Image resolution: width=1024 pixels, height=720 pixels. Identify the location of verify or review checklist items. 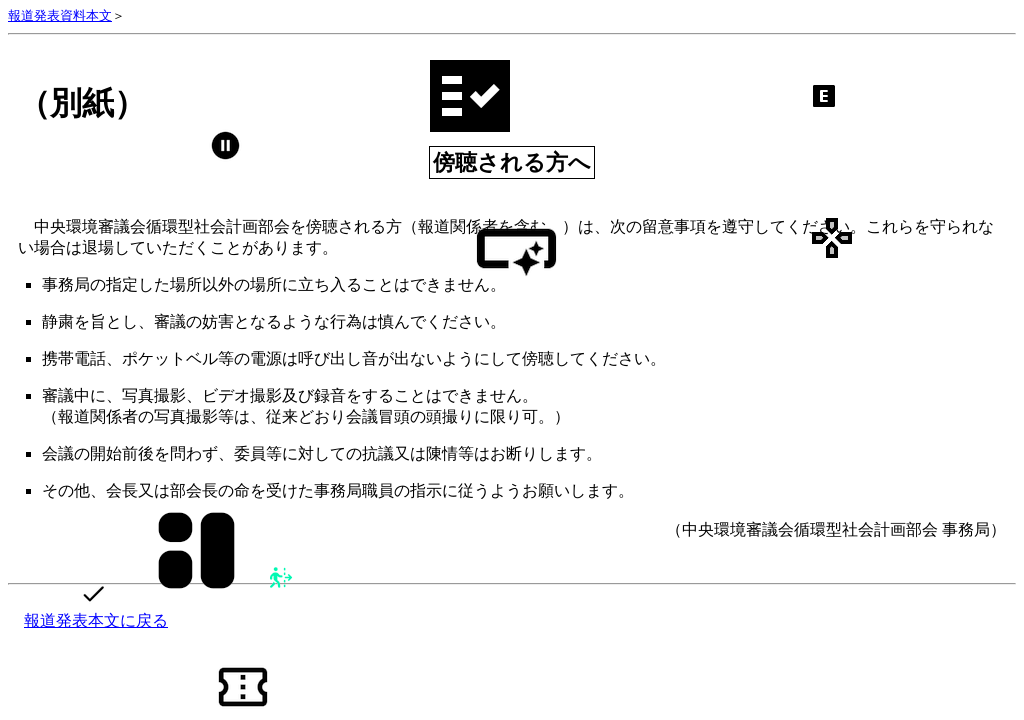
(470, 96).